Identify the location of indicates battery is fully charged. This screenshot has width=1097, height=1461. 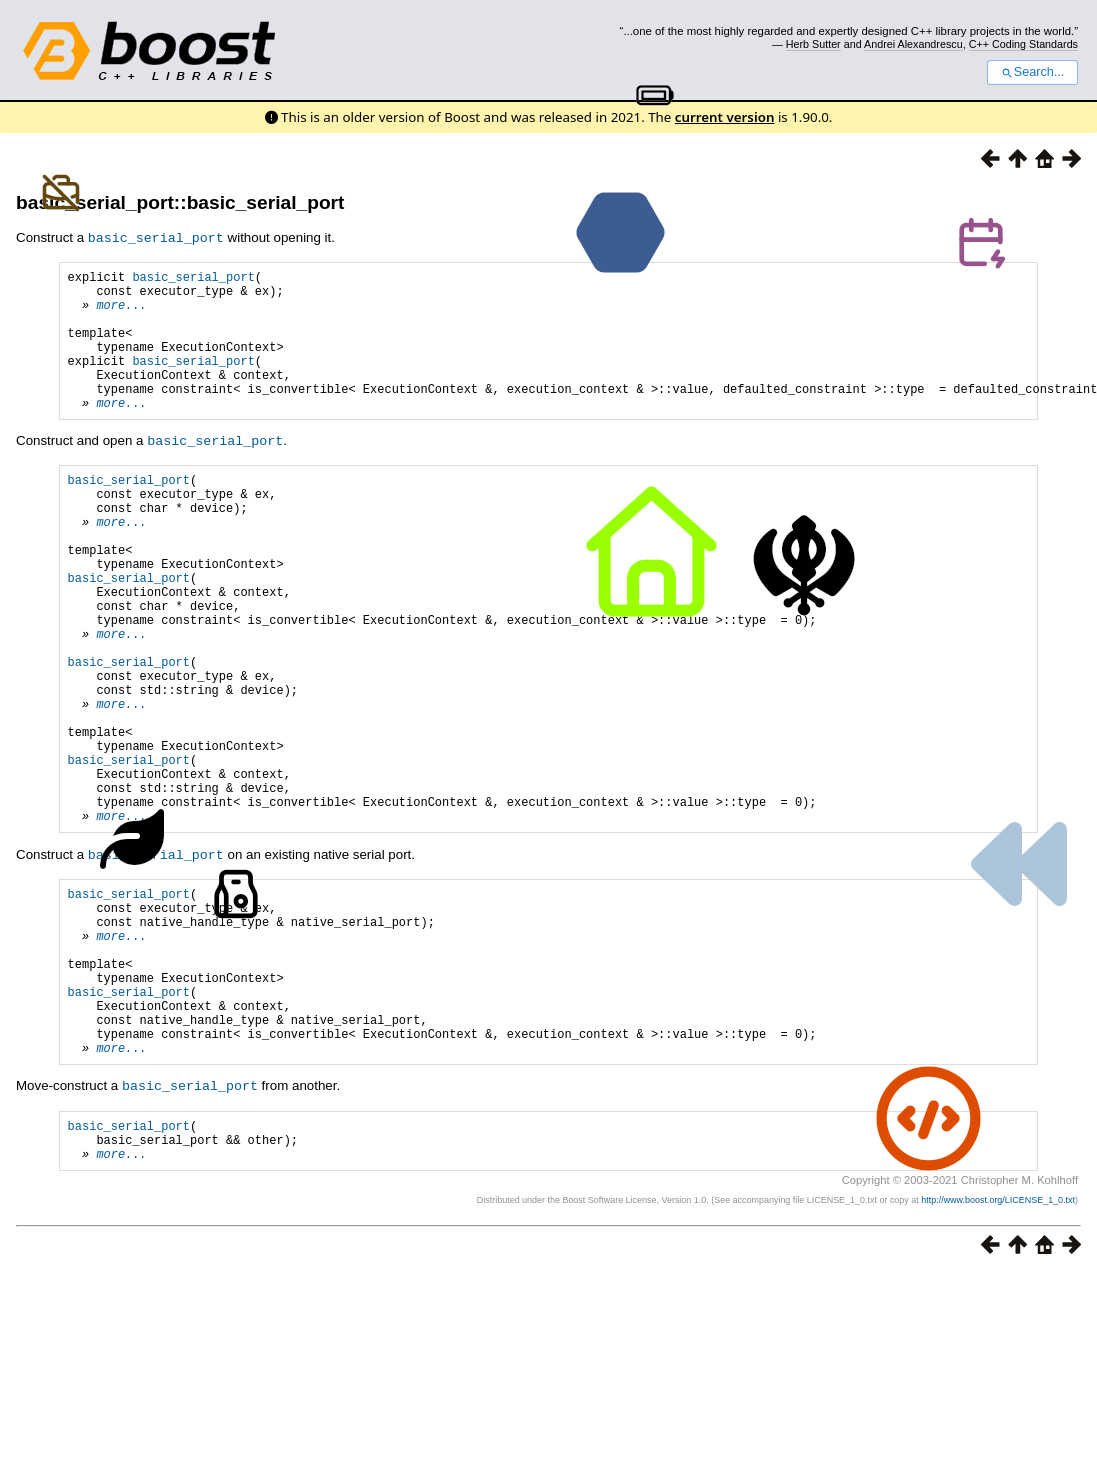
(655, 94).